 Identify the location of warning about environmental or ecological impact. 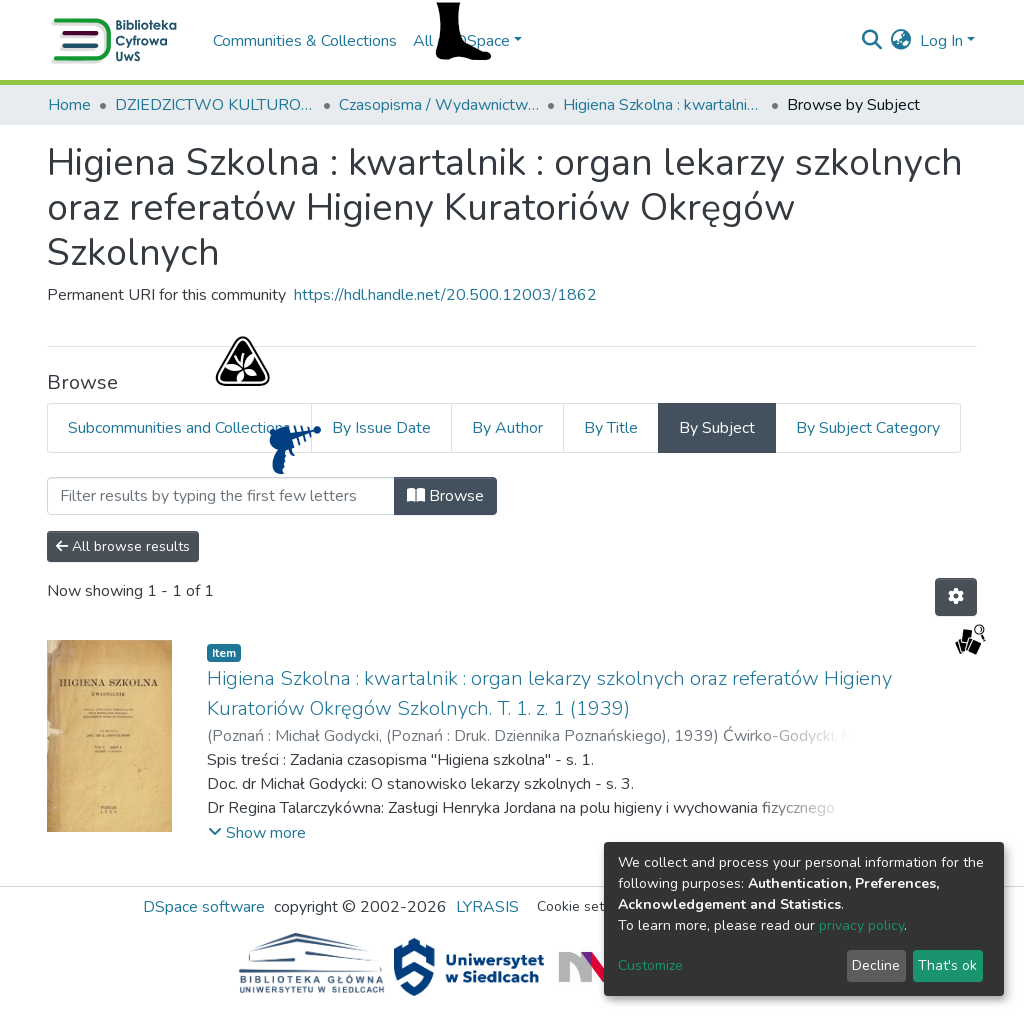
(242, 363).